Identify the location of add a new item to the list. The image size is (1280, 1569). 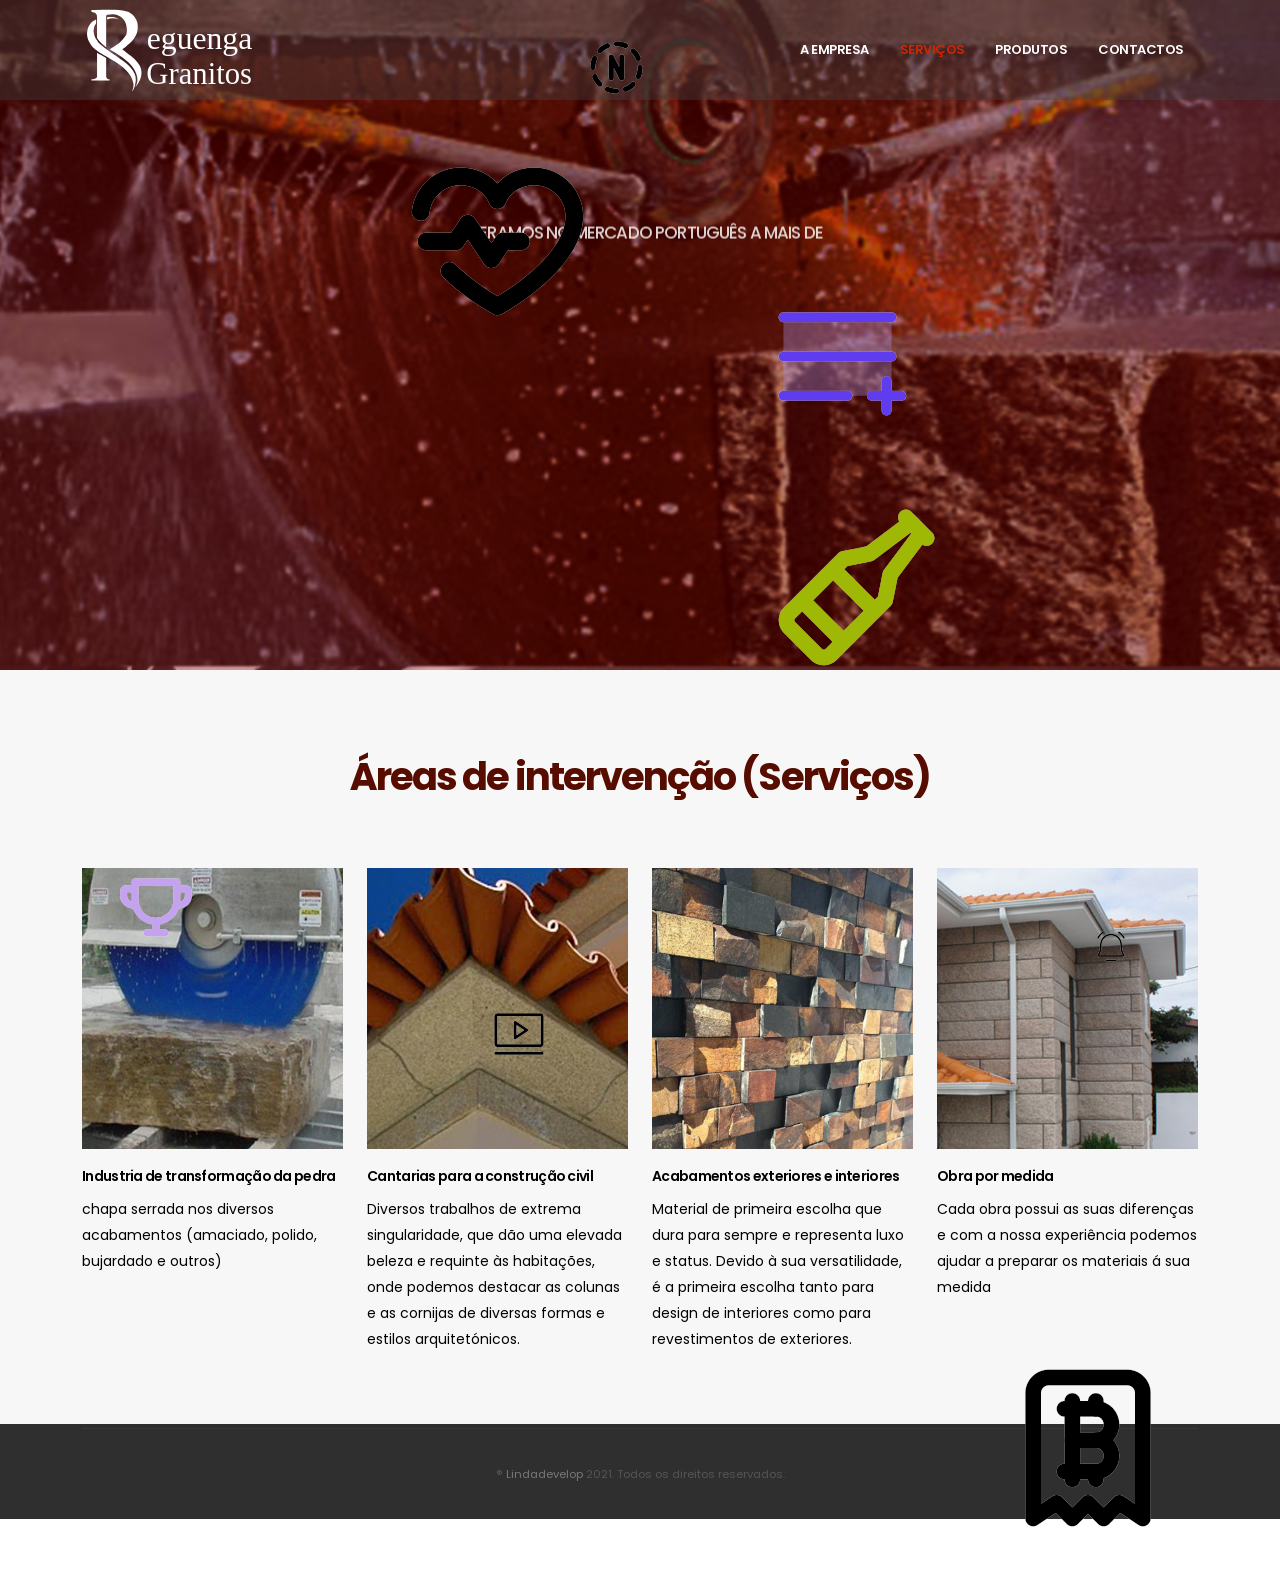
(837, 356).